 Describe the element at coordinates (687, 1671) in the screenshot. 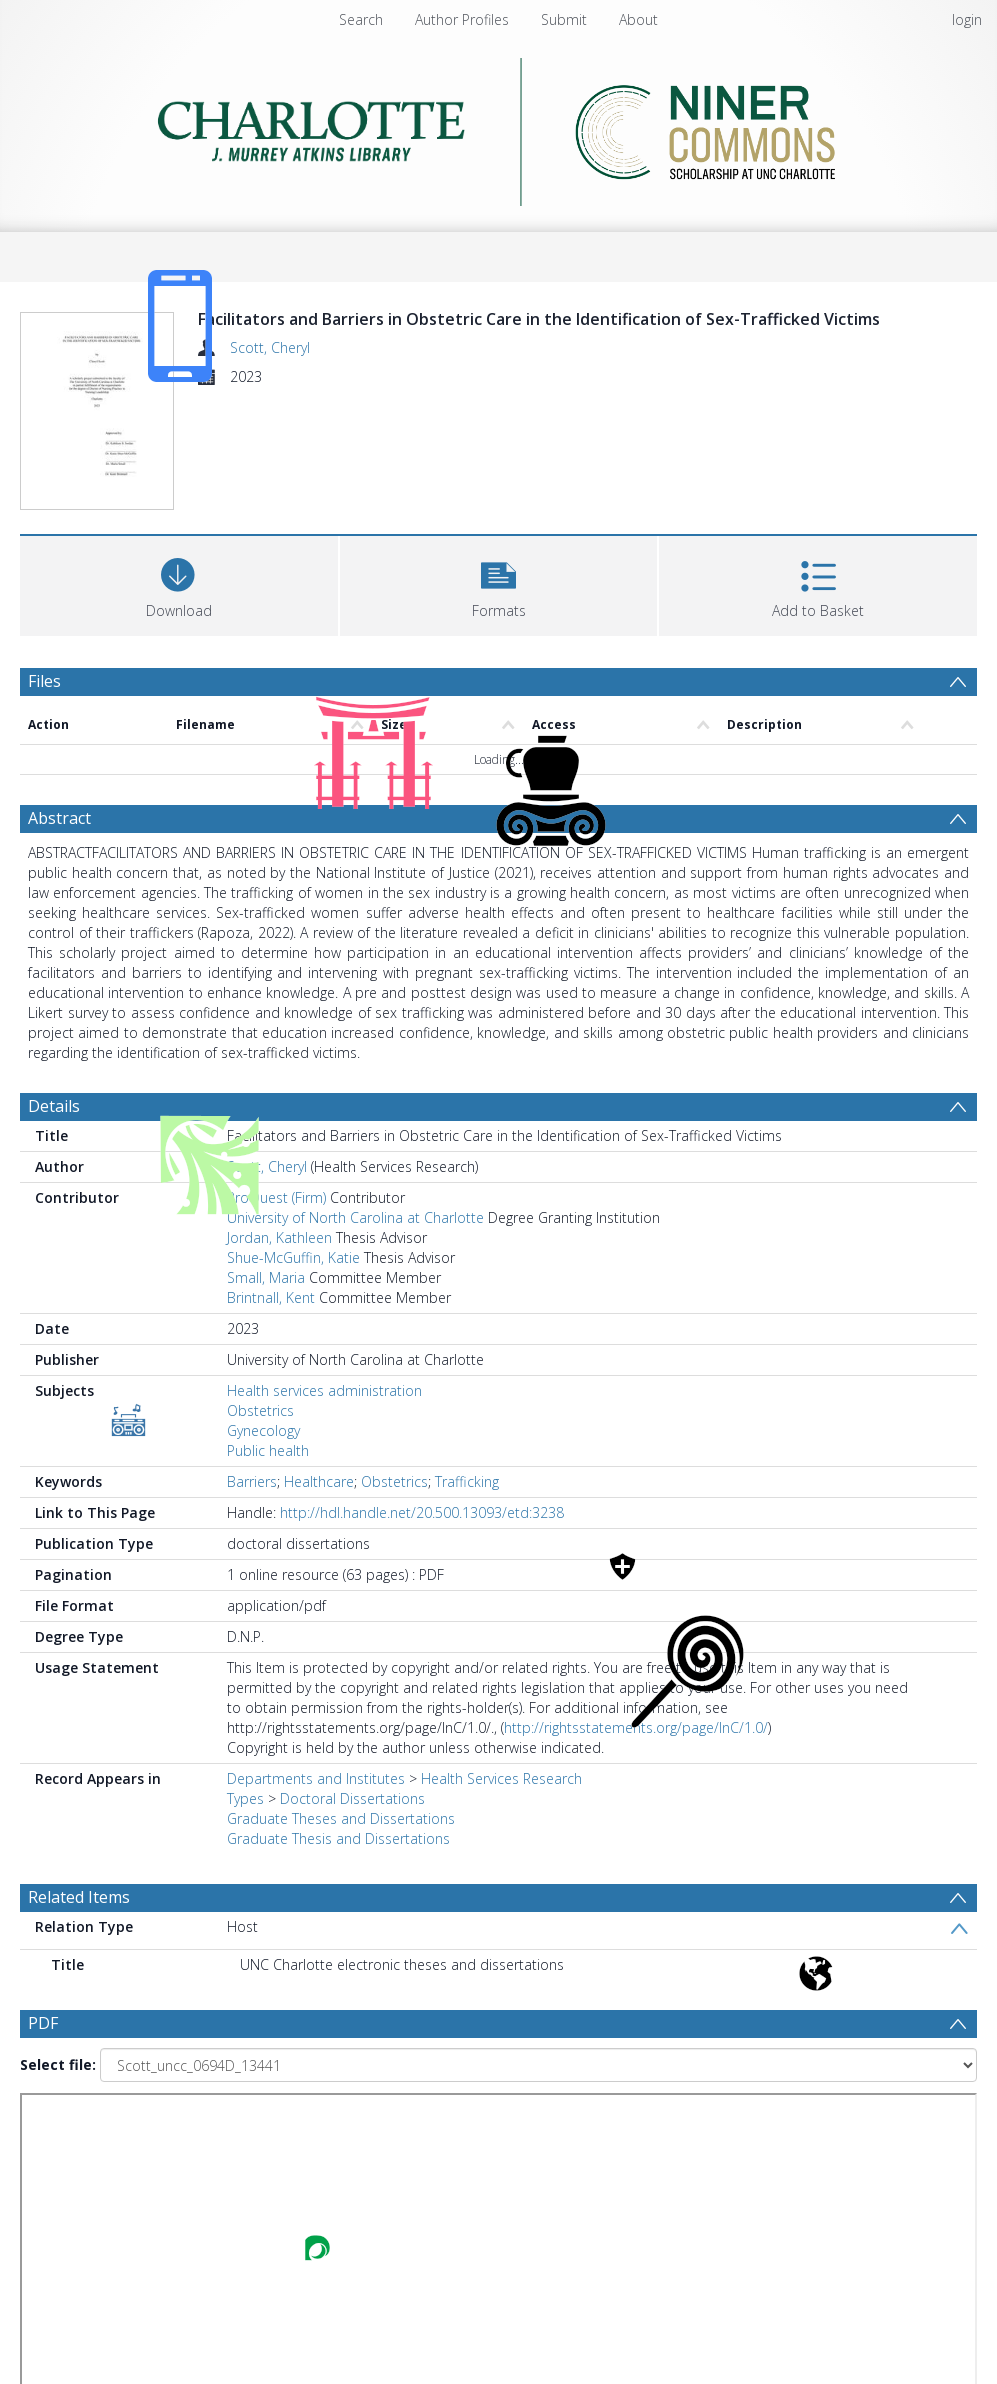

I see `sweet treat or candy shop category` at that location.